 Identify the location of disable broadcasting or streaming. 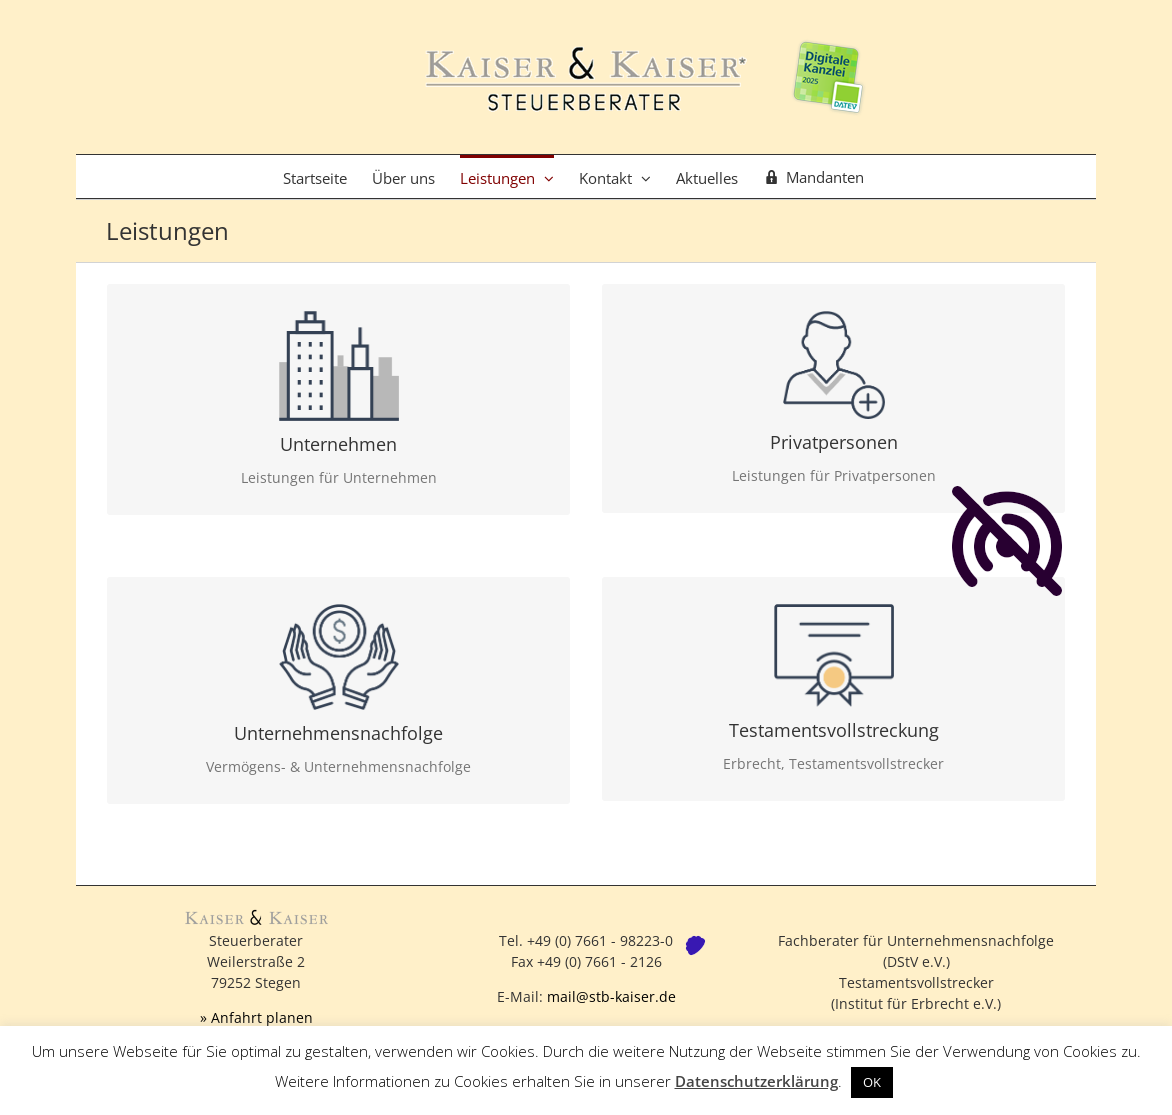
(1007, 541).